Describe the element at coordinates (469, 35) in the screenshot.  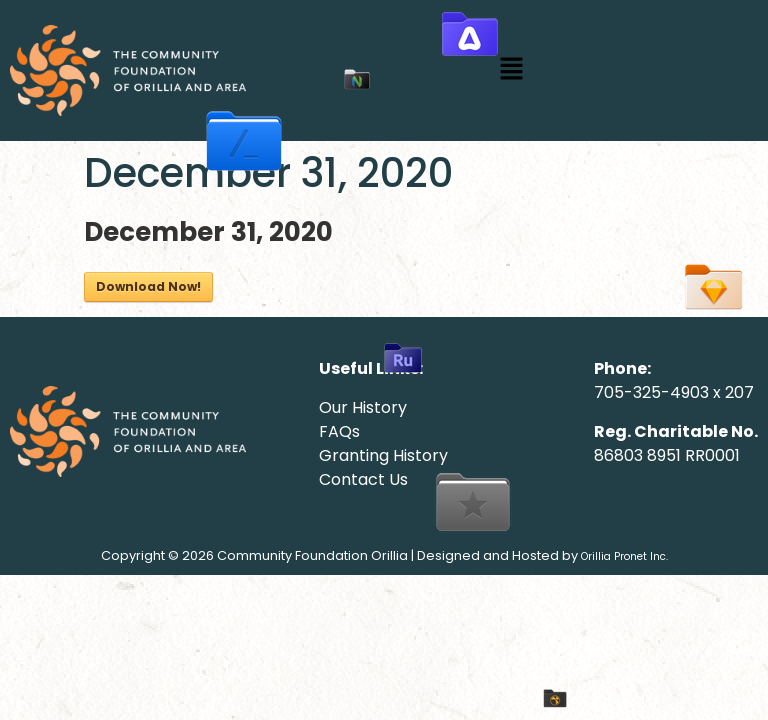
I see `open adonis project folder` at that location.